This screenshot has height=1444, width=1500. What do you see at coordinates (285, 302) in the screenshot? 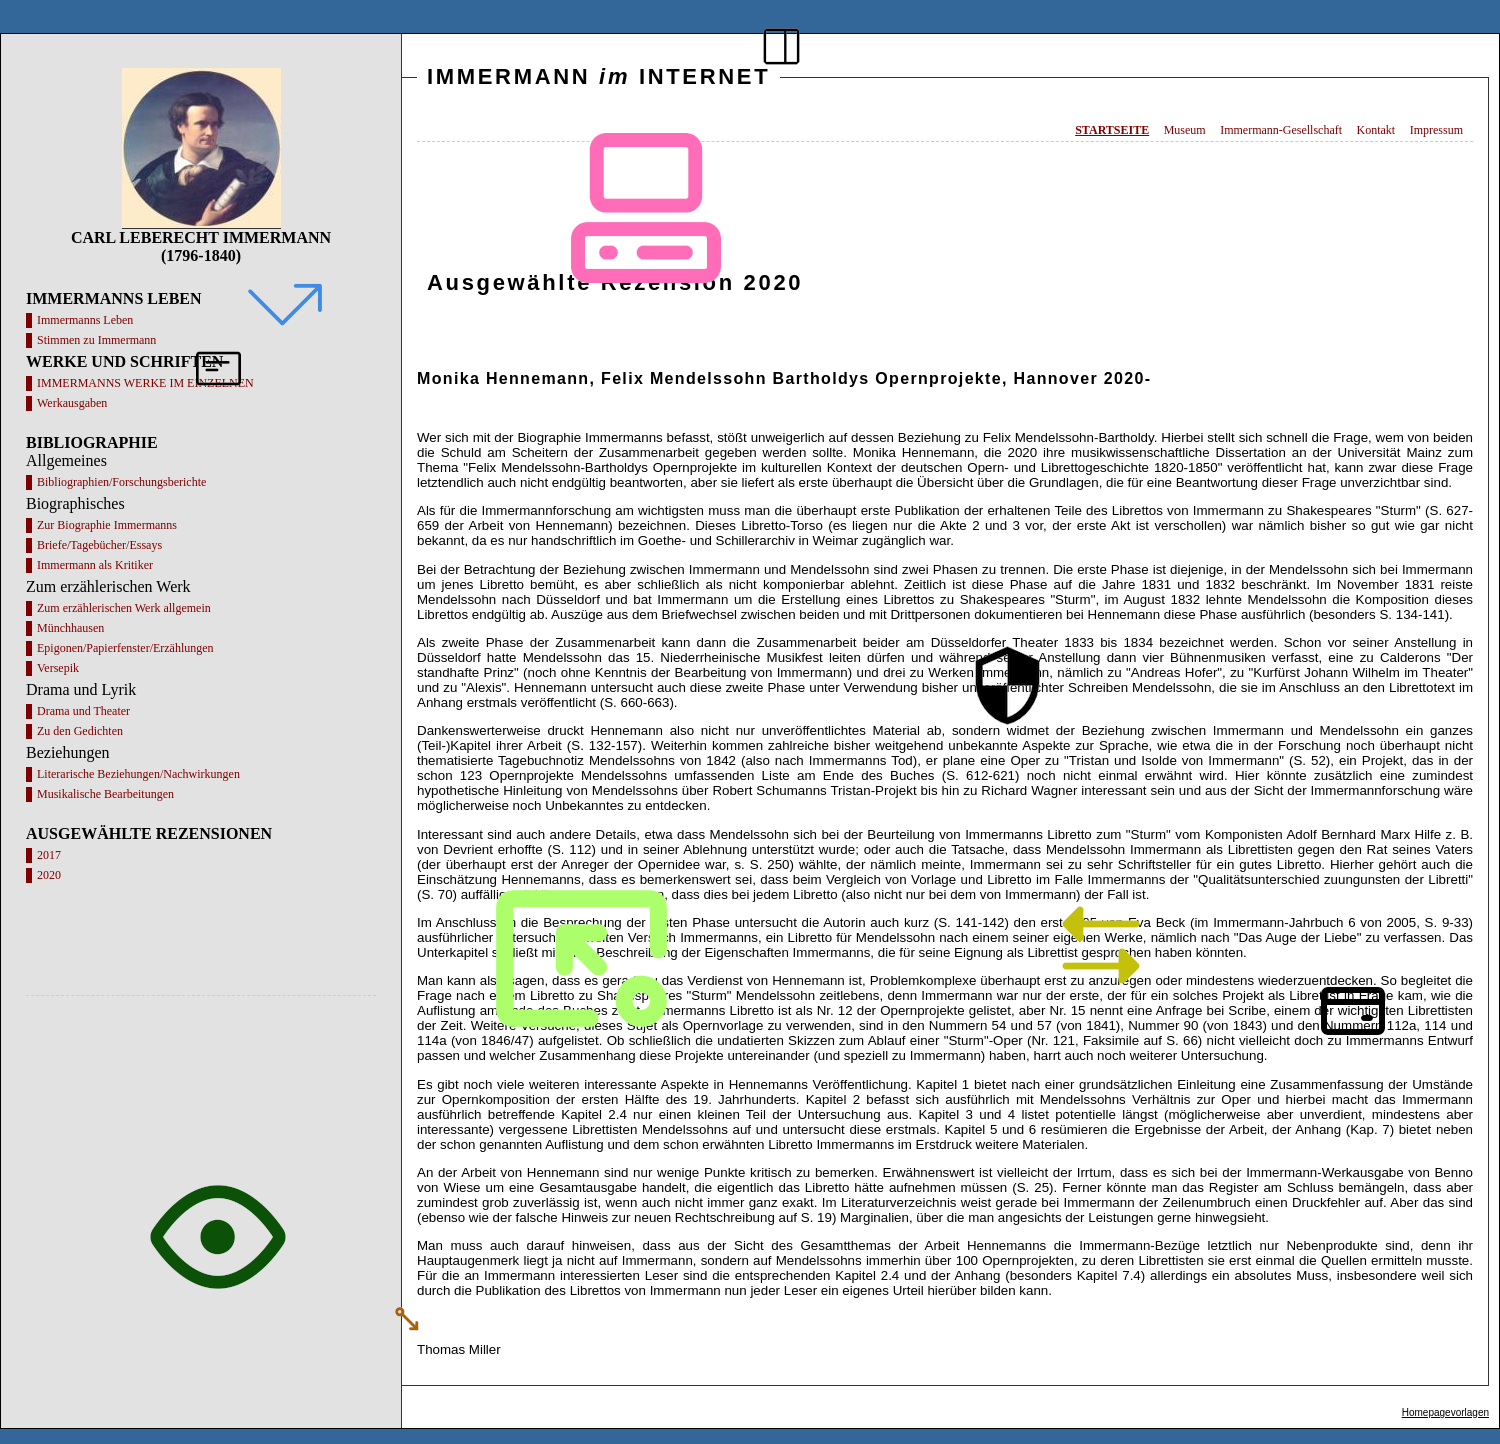
I see `reply to a message` at bounding box center [285, 302].